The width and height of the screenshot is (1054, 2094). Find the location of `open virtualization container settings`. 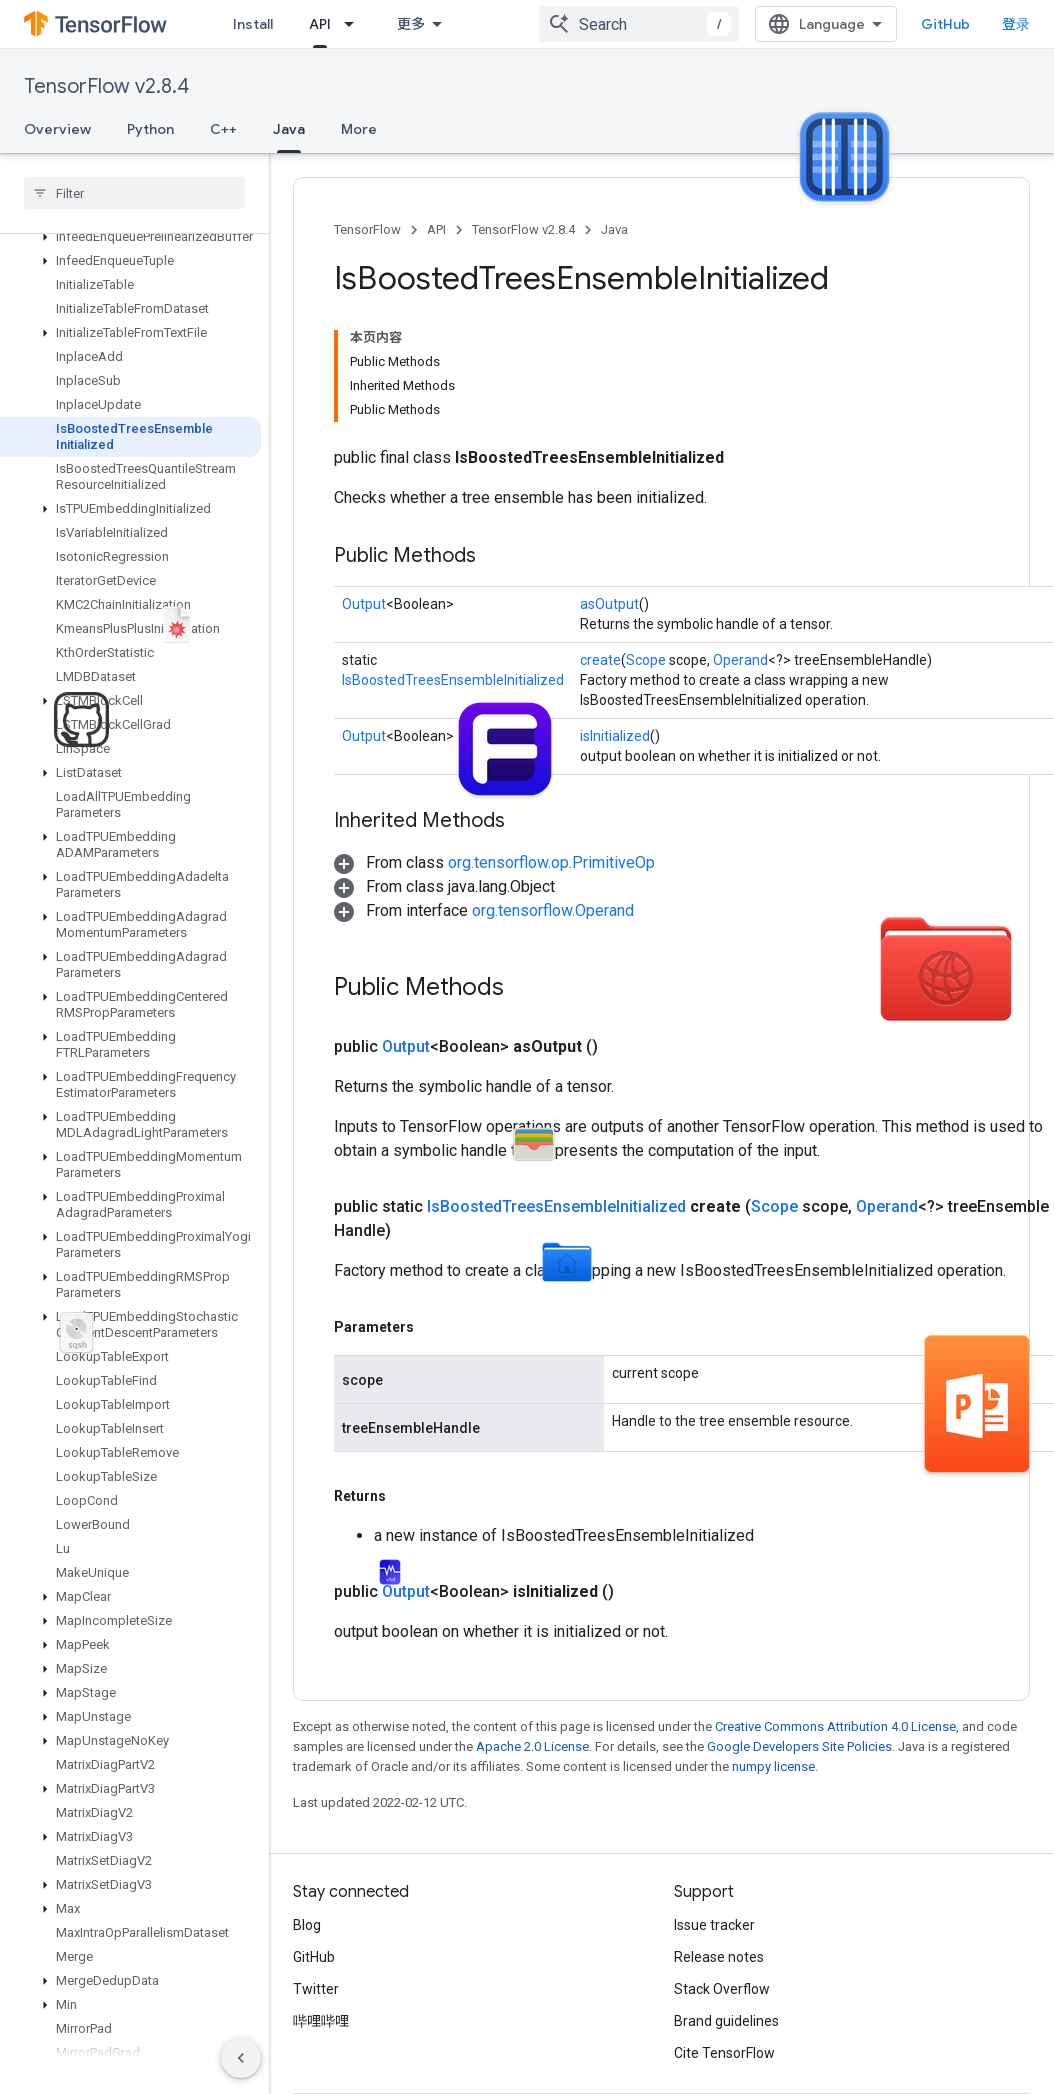

open virtualization container settings is located at coordinates (844, 158).